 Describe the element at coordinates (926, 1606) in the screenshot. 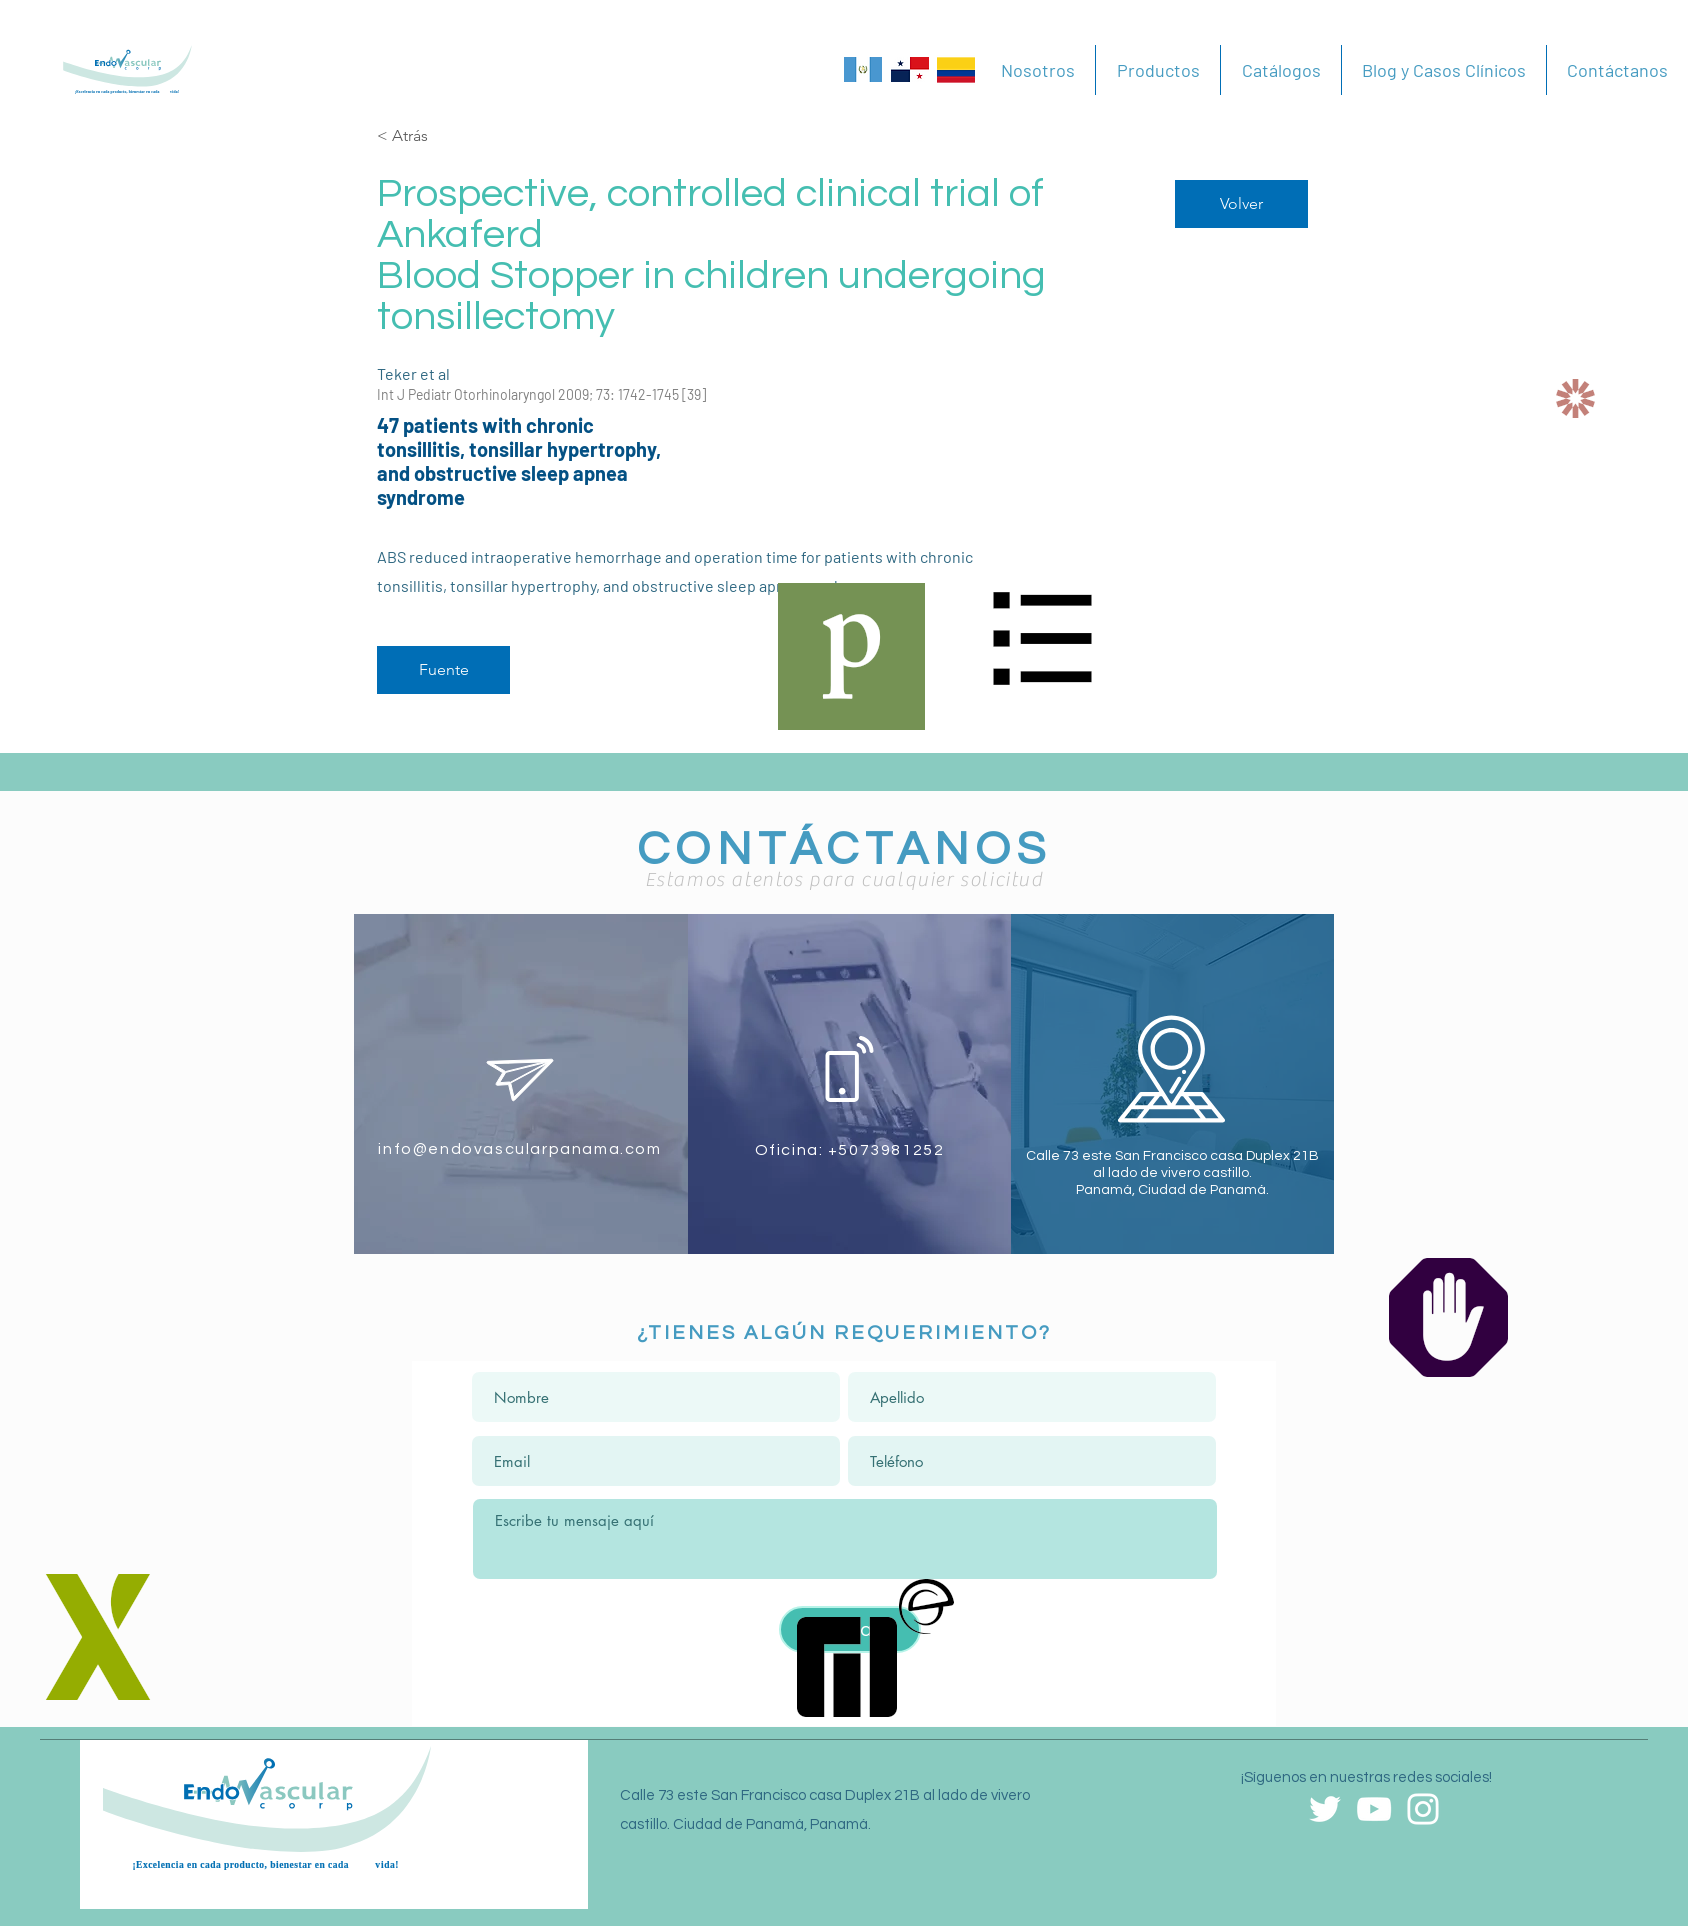

I see `esoteric software company logo` at that location.